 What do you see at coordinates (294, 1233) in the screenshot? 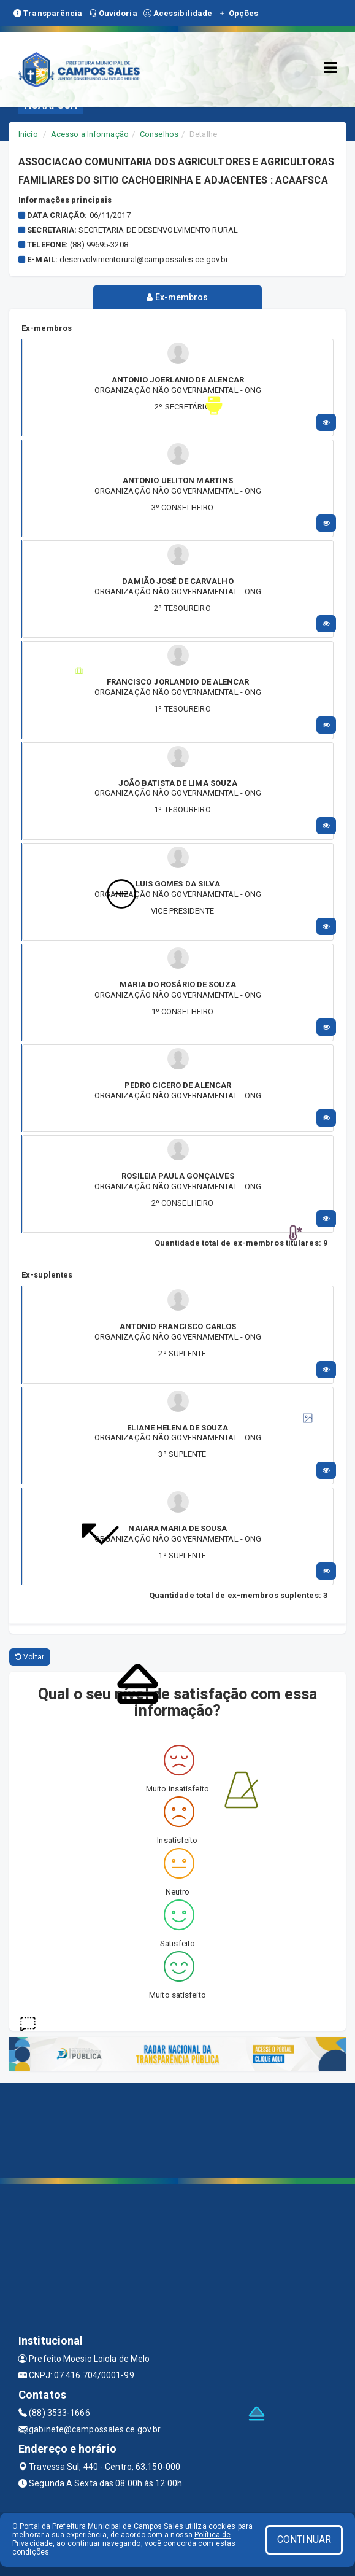
I see `indicates low temperature or cold conditions` at bounding box center [294, 1233].